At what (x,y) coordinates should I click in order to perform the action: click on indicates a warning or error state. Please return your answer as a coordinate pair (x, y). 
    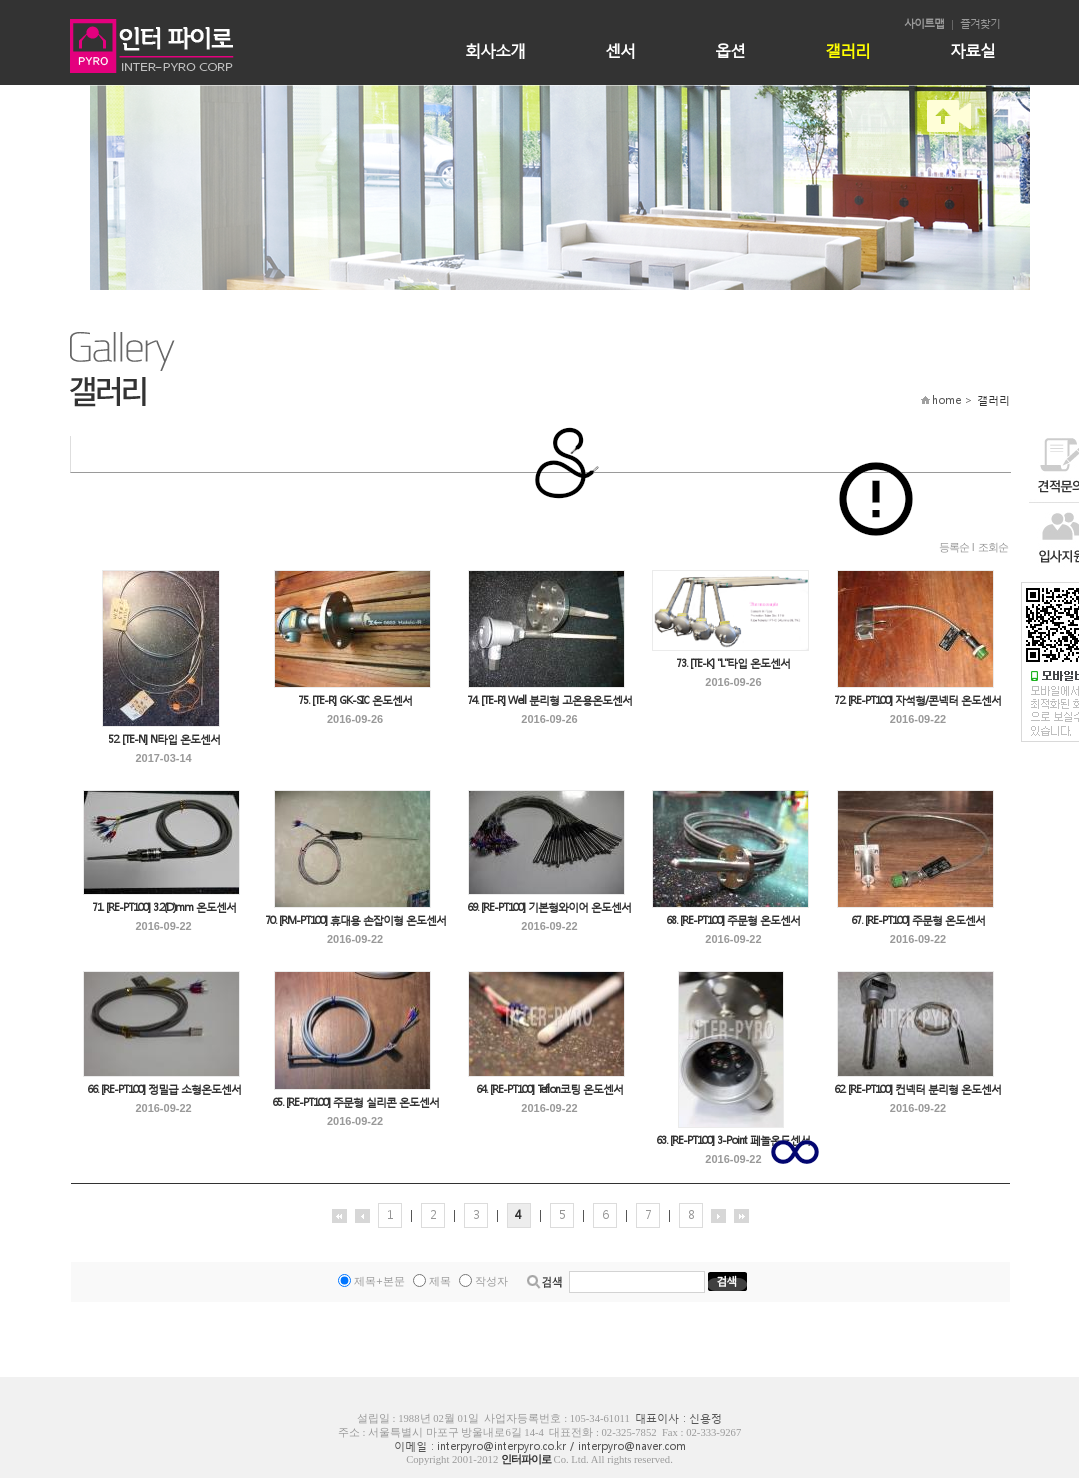
    Looking at the image, I should click on (876, 499).